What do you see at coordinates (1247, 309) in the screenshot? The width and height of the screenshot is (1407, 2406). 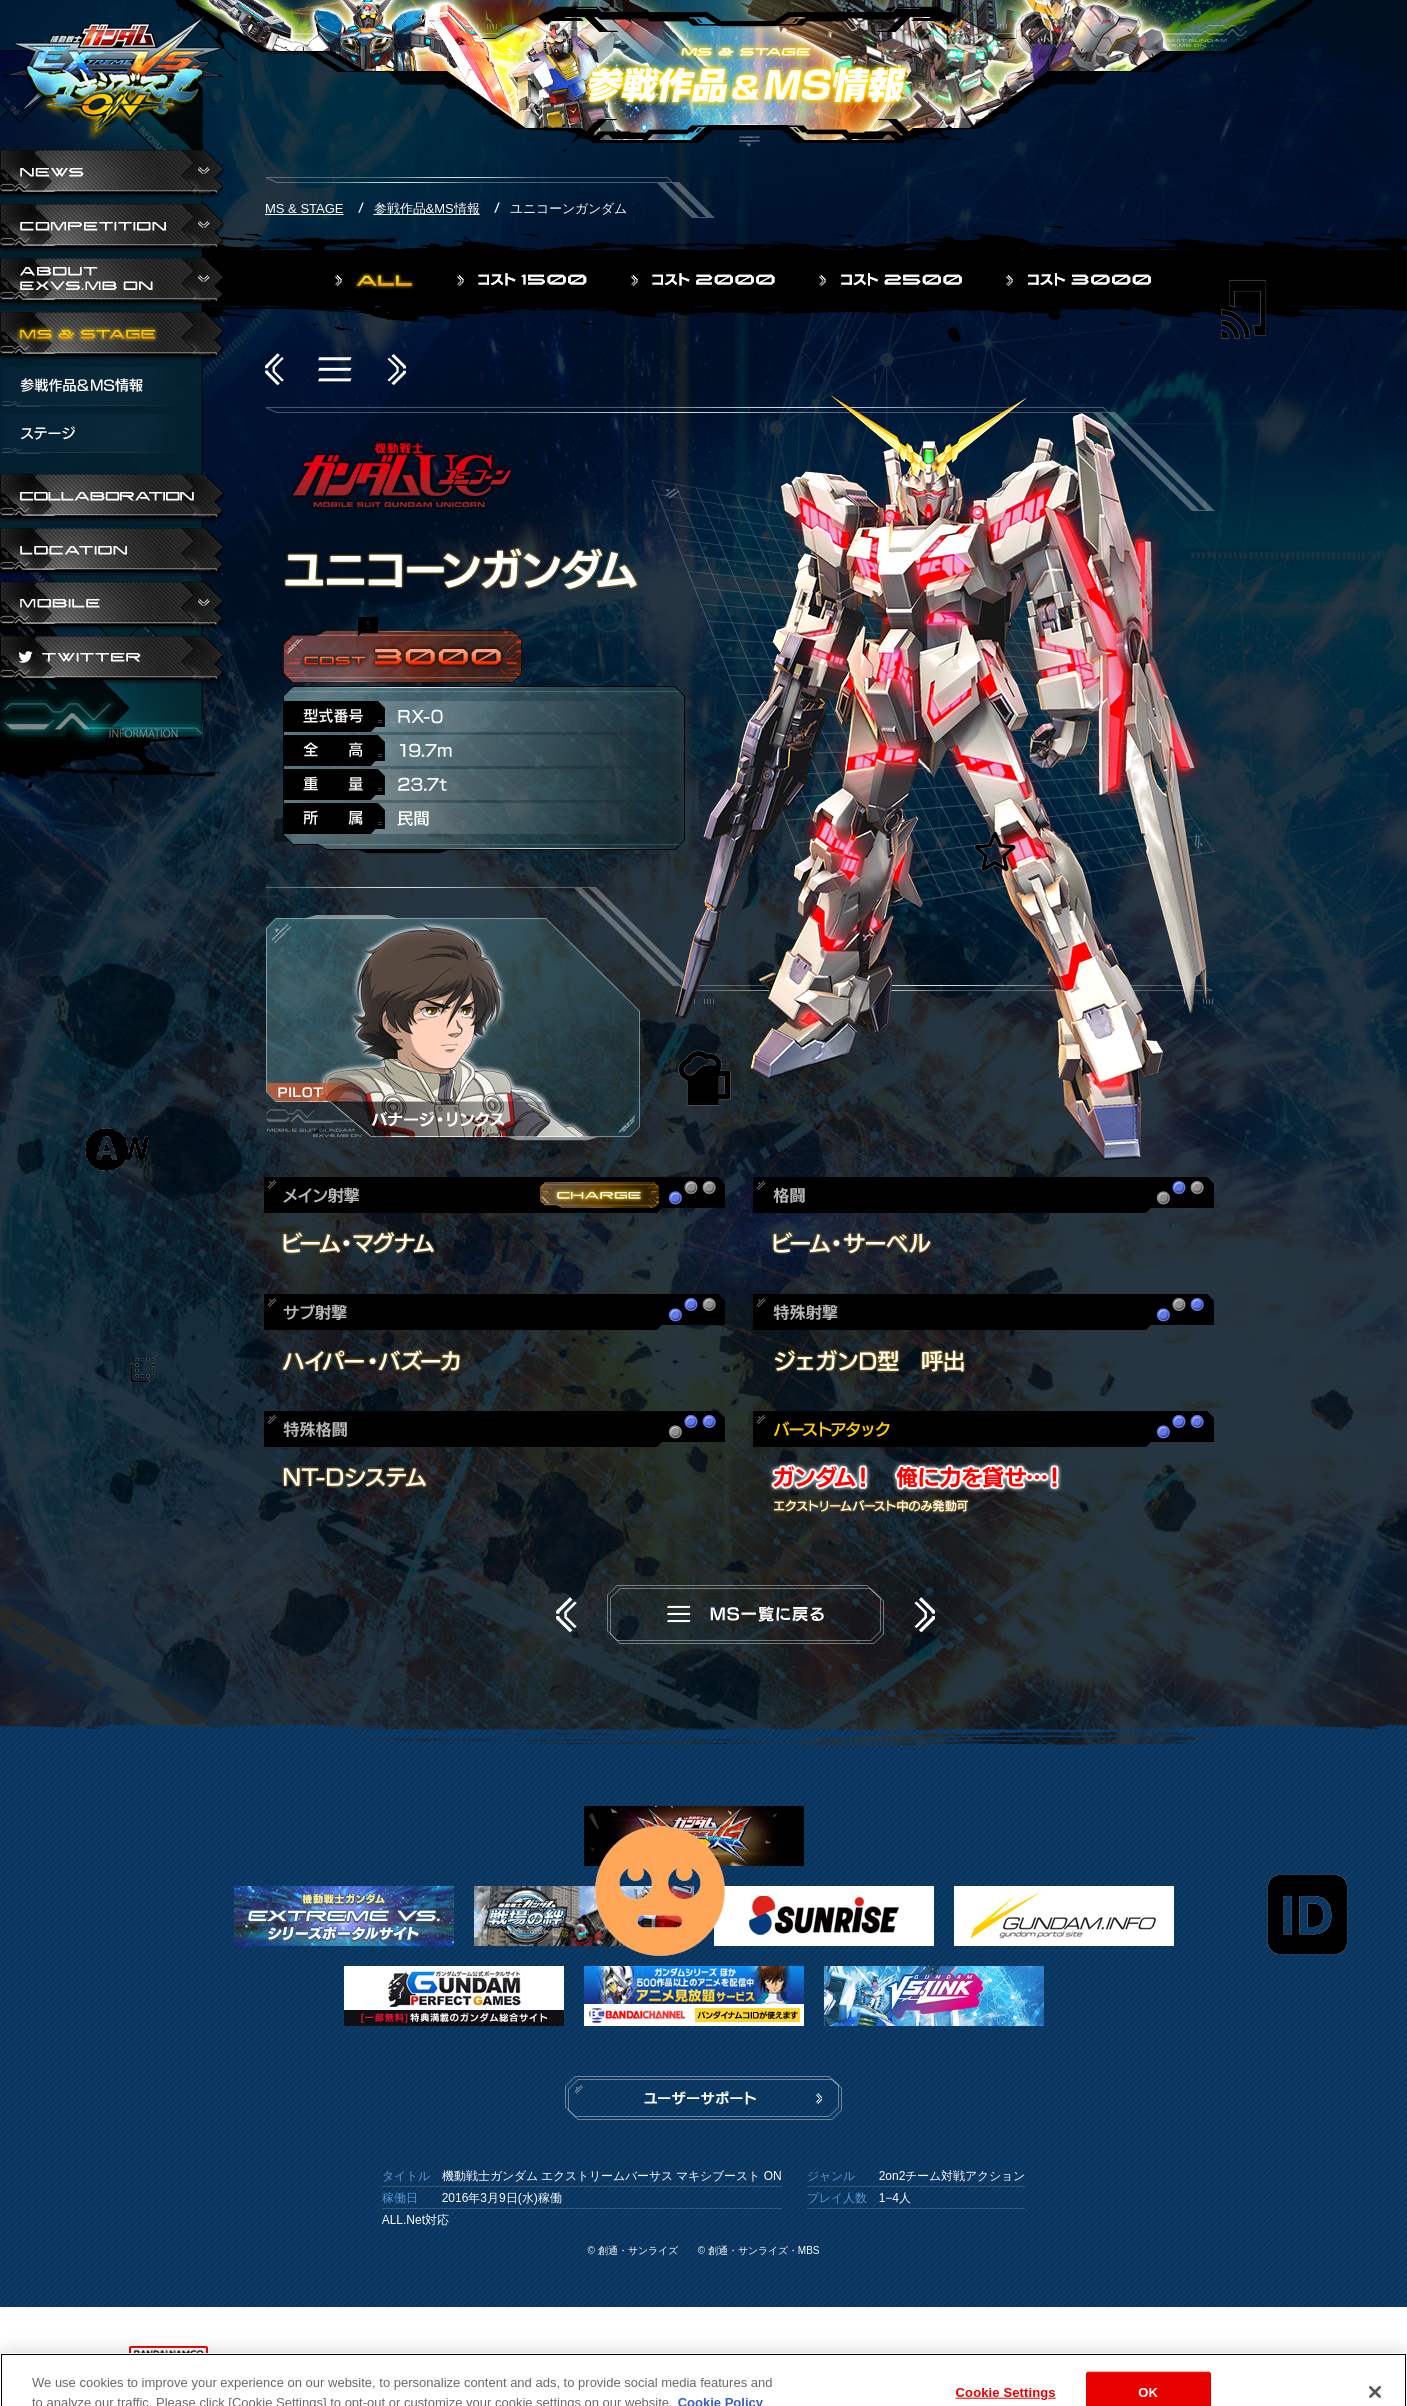 I see `tap to connect device via NFC or wireless` at bounding box center [1247, 309].